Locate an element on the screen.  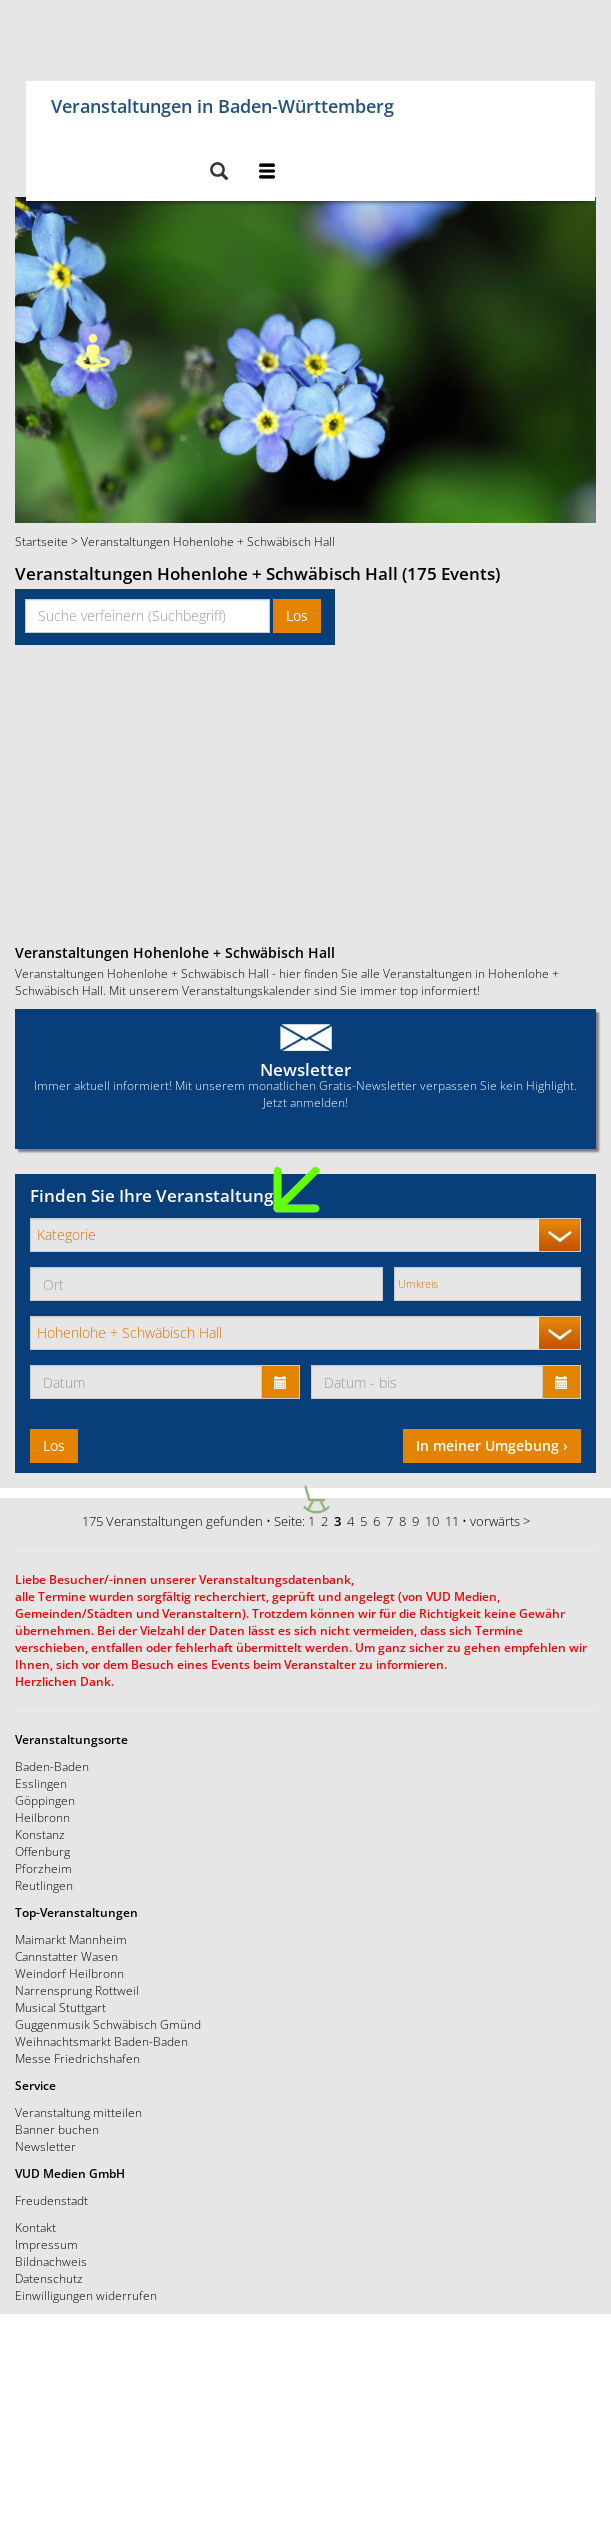
access street view mode is located at coordinates (93, 351).